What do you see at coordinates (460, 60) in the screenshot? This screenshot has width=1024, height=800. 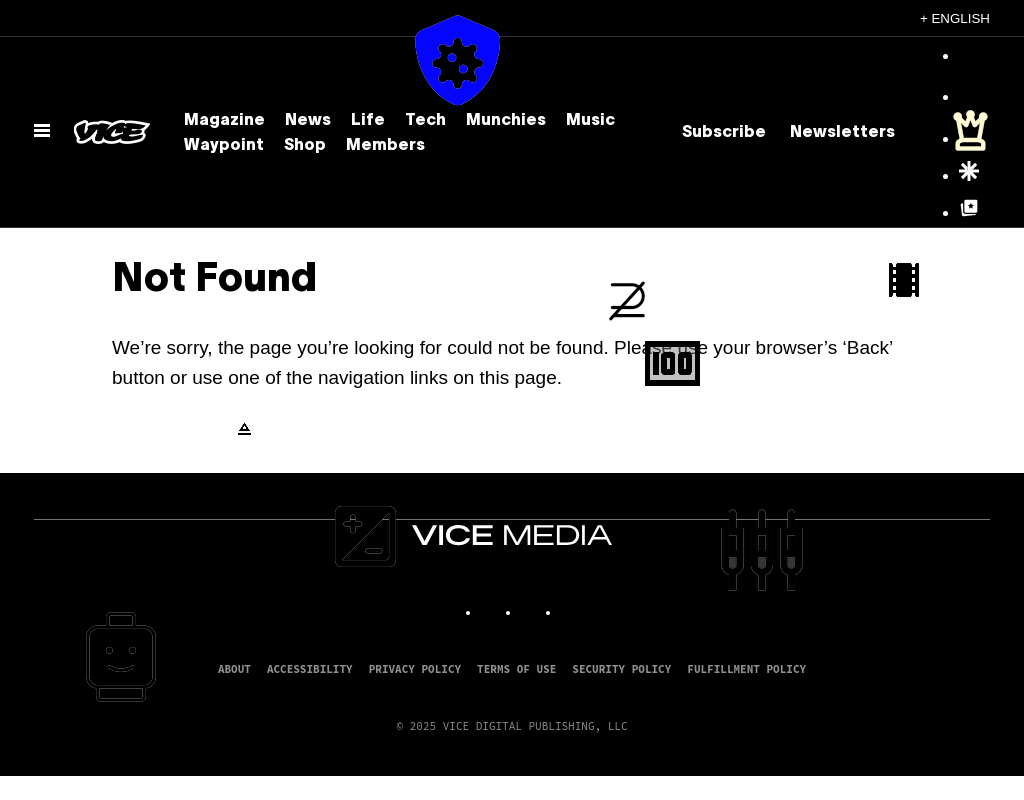 I see `virus protection or antivirus security status` at bounding box center [460, 60].